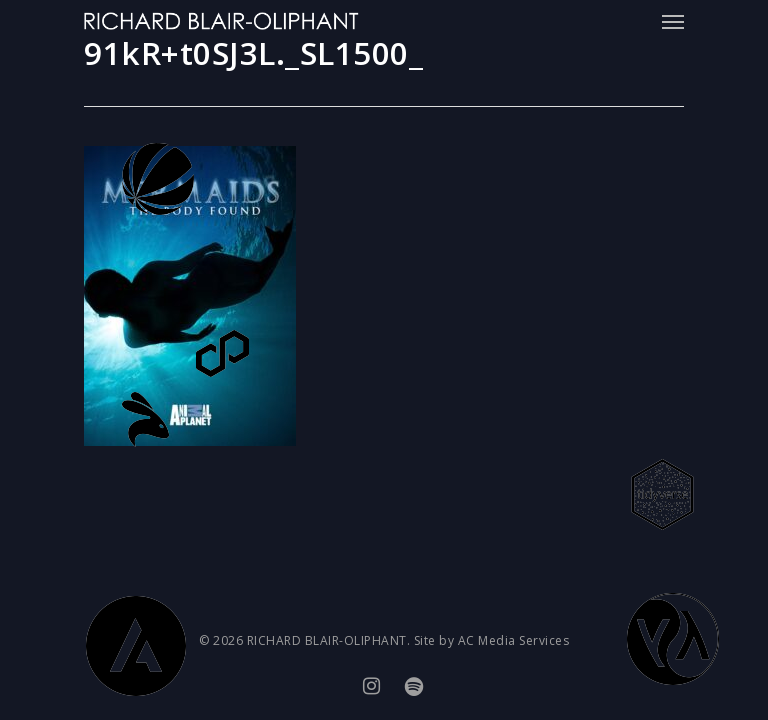 The height and width of the screenshot is (720, 768). Describe the element at coordinates (222, 353) in the screenshot. I see `polygon blockchain network logo` at that location.